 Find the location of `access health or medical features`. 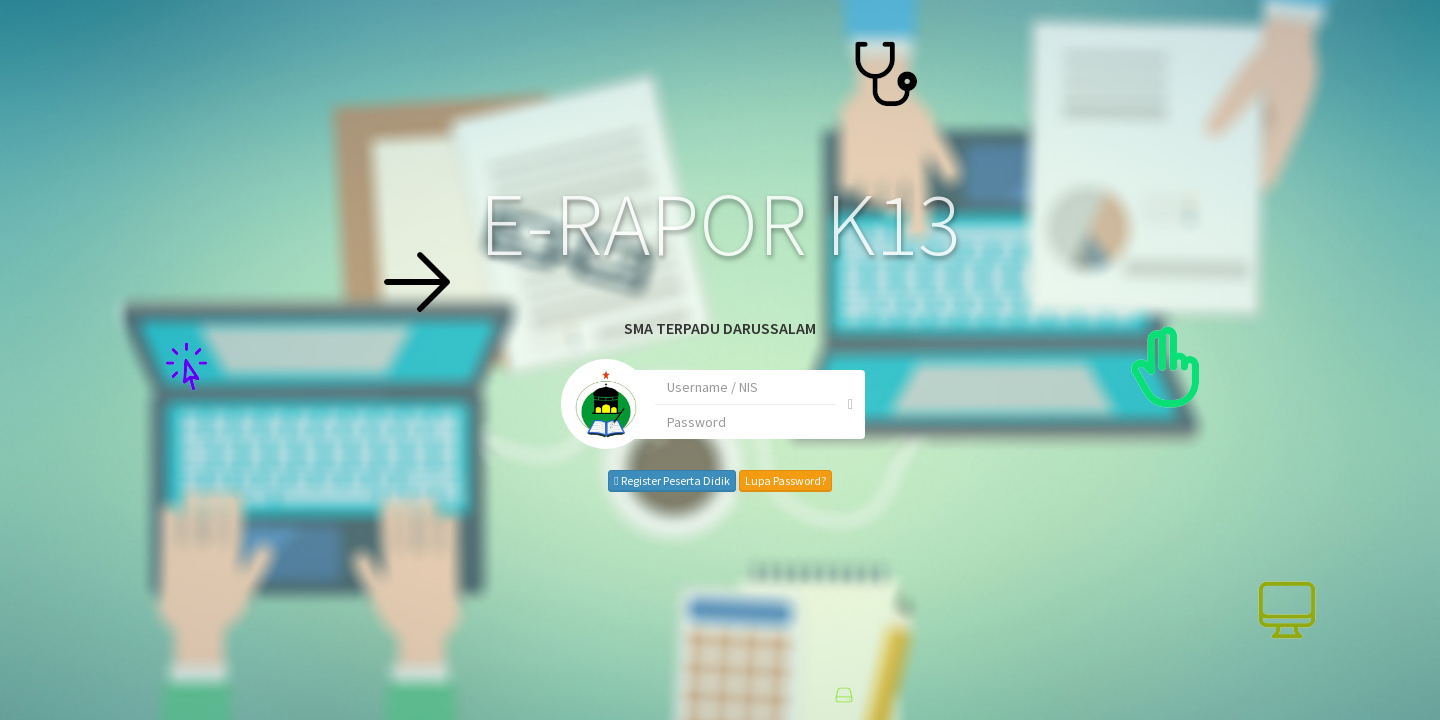

access health or medical features is located at coordinates (882, 71).